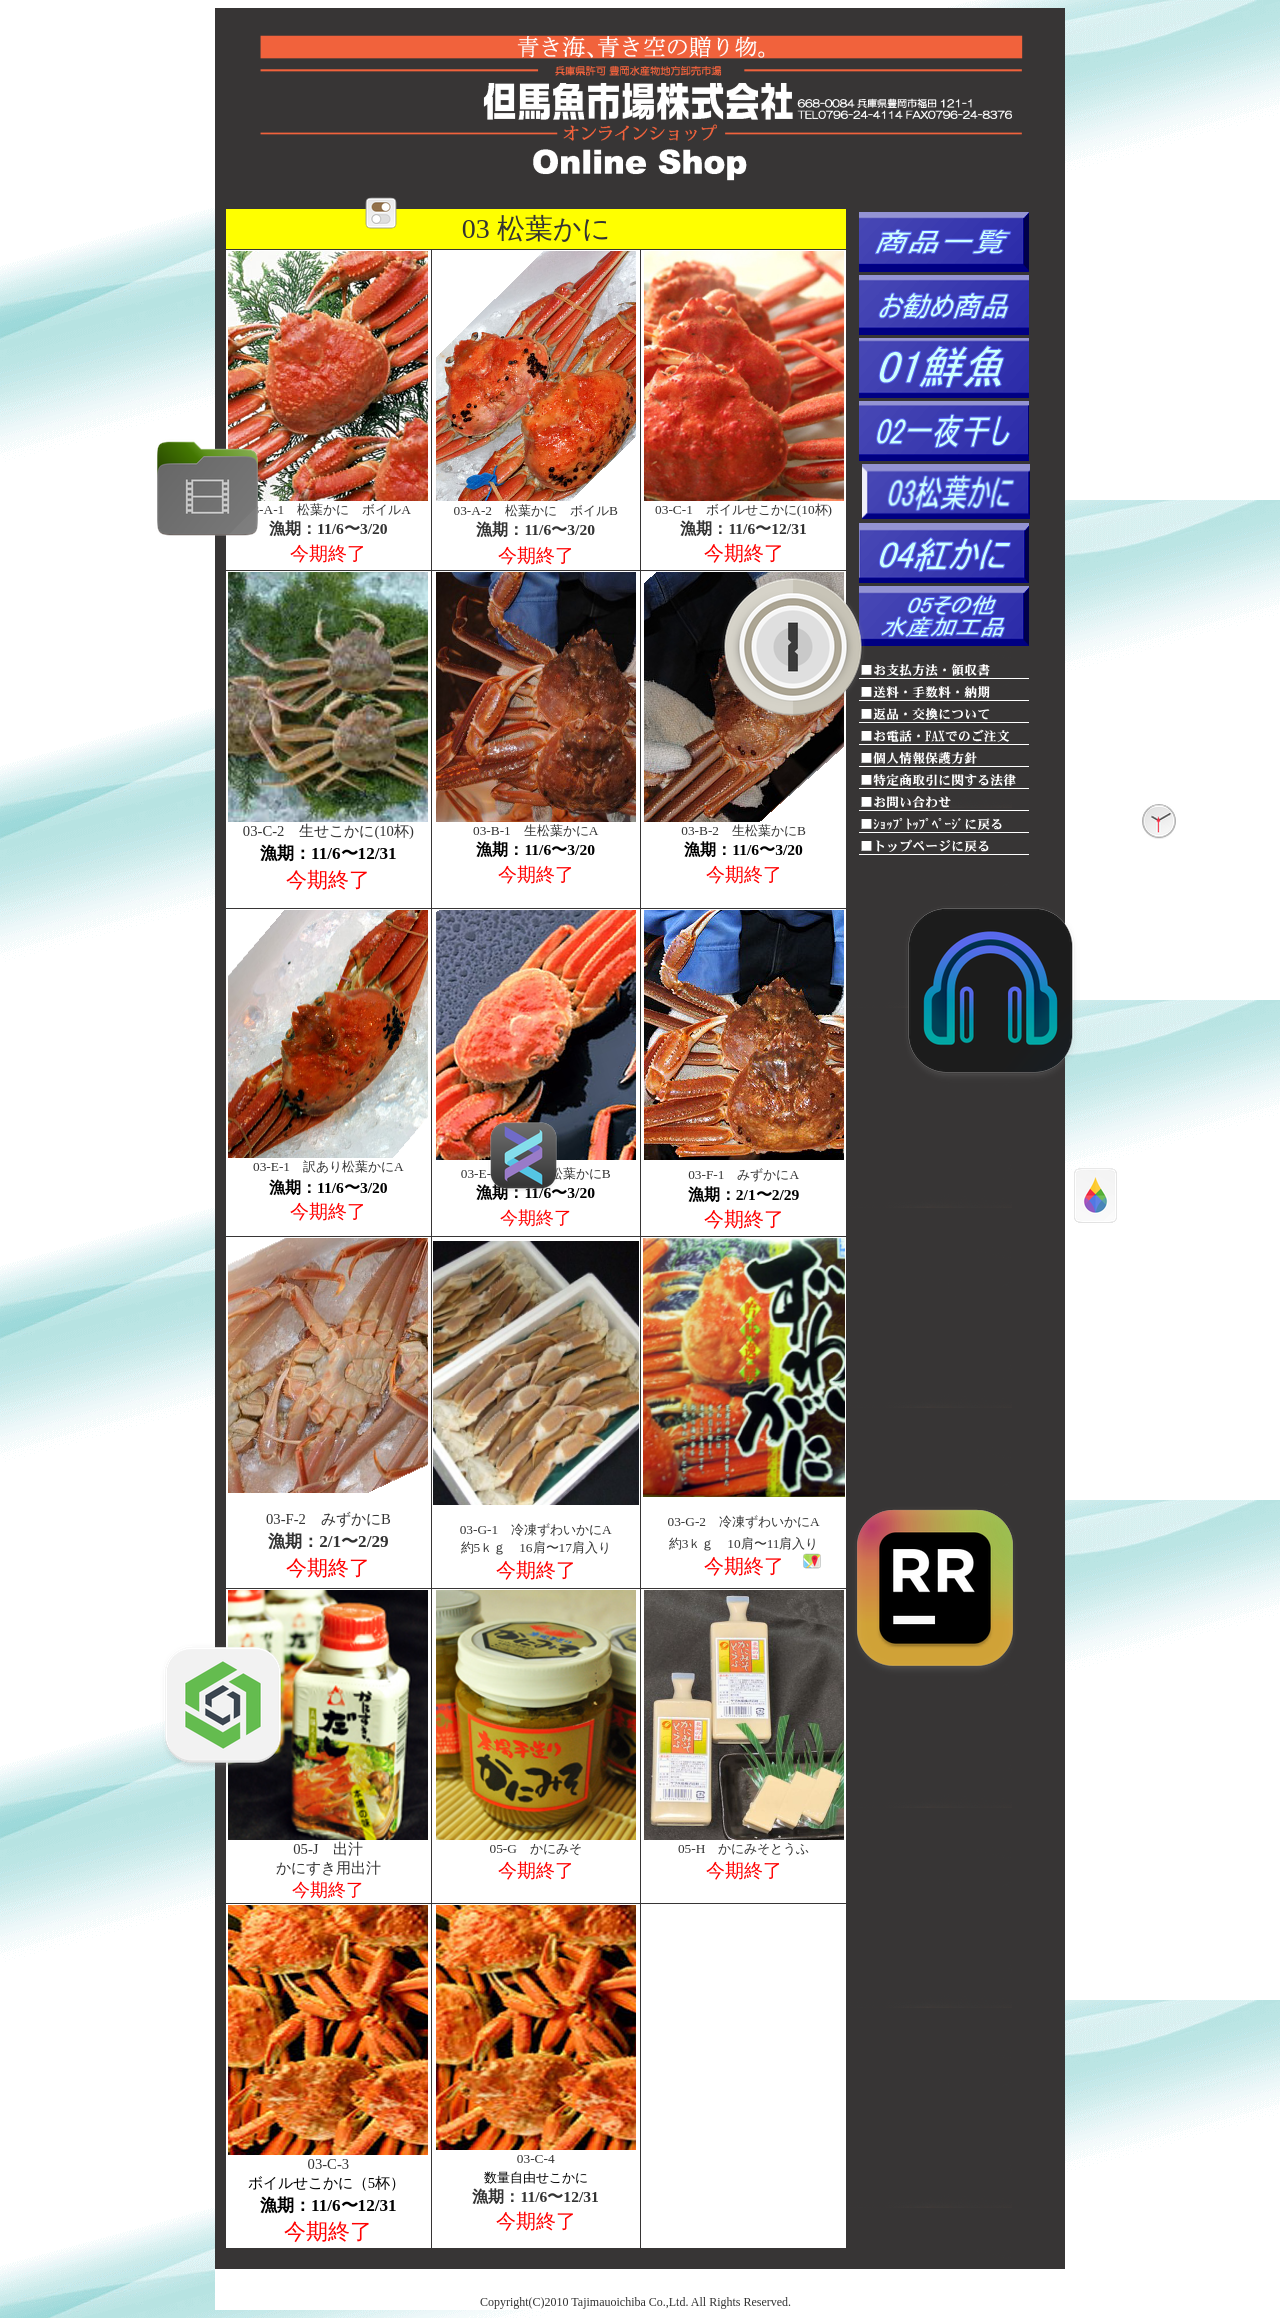 The height and width of the screenshot is (2318, 1280). I want to click on open recently accessed documents, so click(1159, 821).